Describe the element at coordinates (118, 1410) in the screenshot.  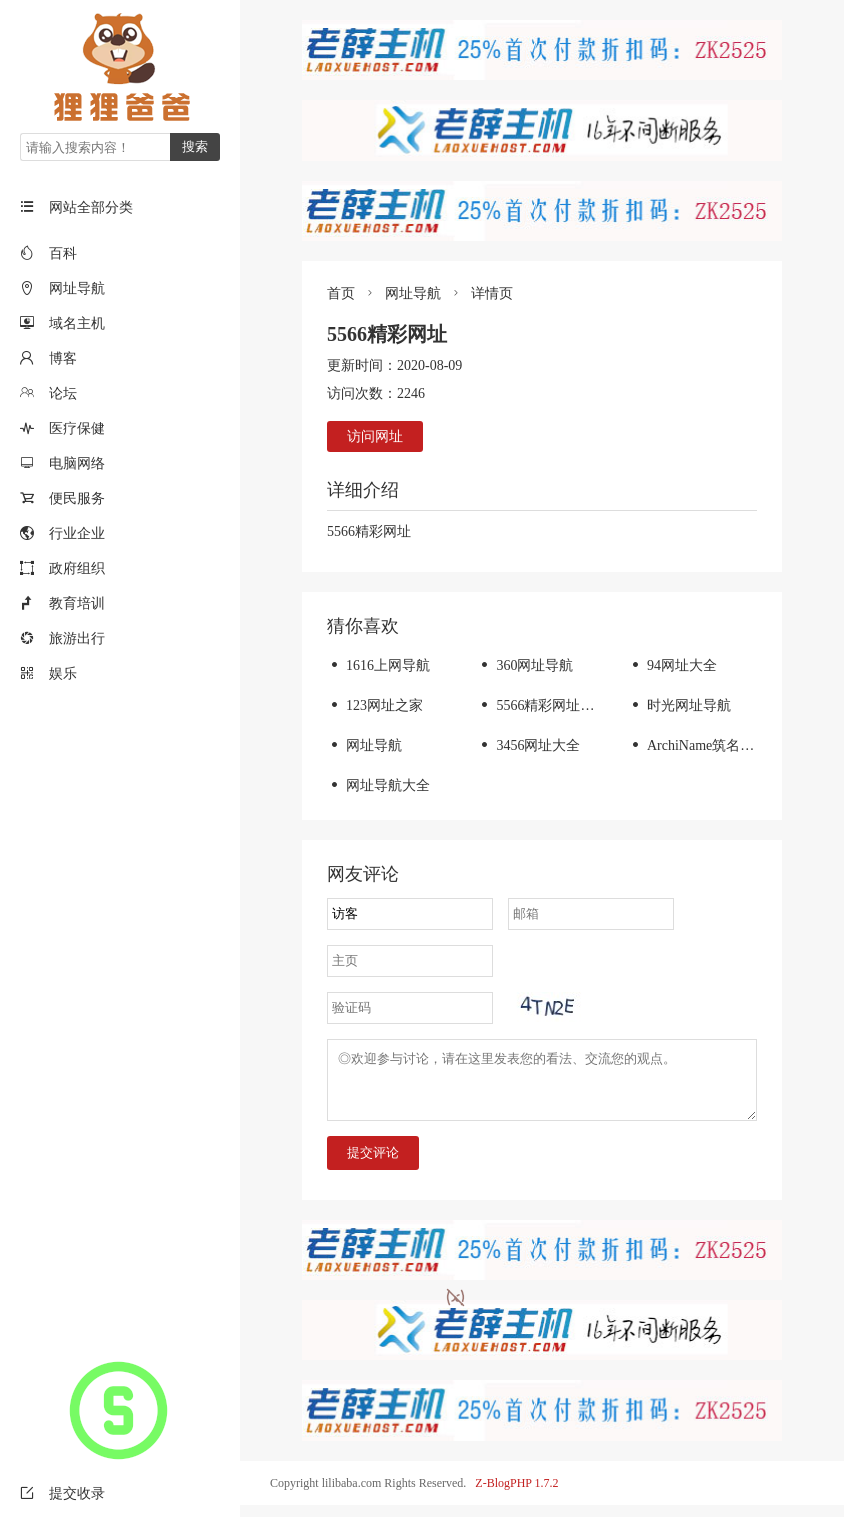
I see `indicates a word or item starting with "S"` at that location.